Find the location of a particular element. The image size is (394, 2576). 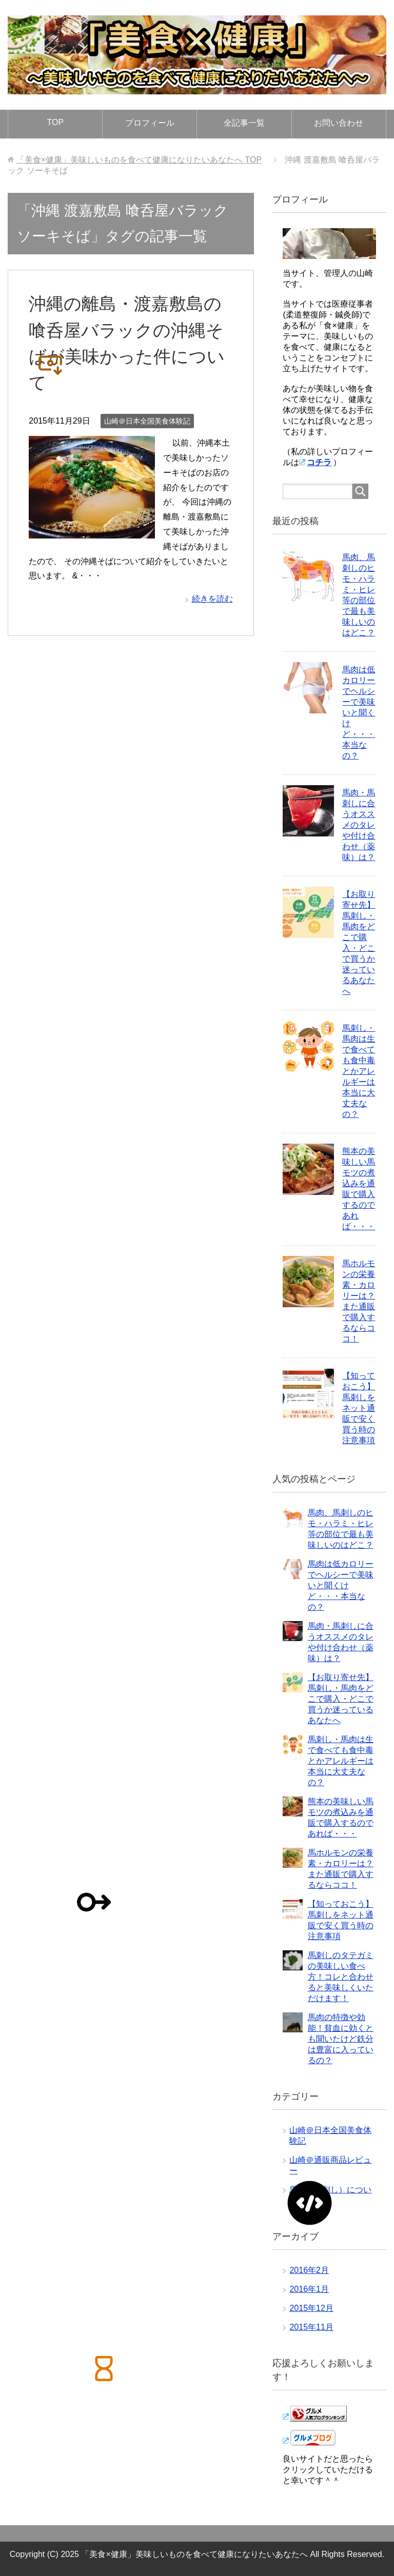

indicates a process is waiting or pending is located at coordinates (104, 2368).